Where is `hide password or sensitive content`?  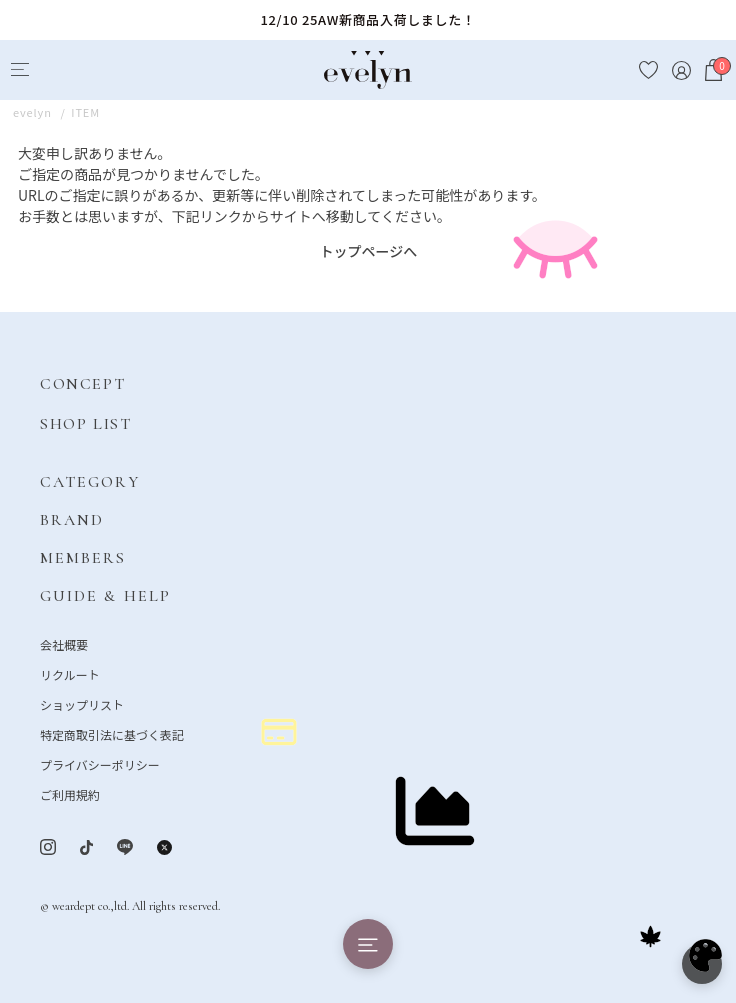
hide password or sensitive content is located at coordinates (555, 249).